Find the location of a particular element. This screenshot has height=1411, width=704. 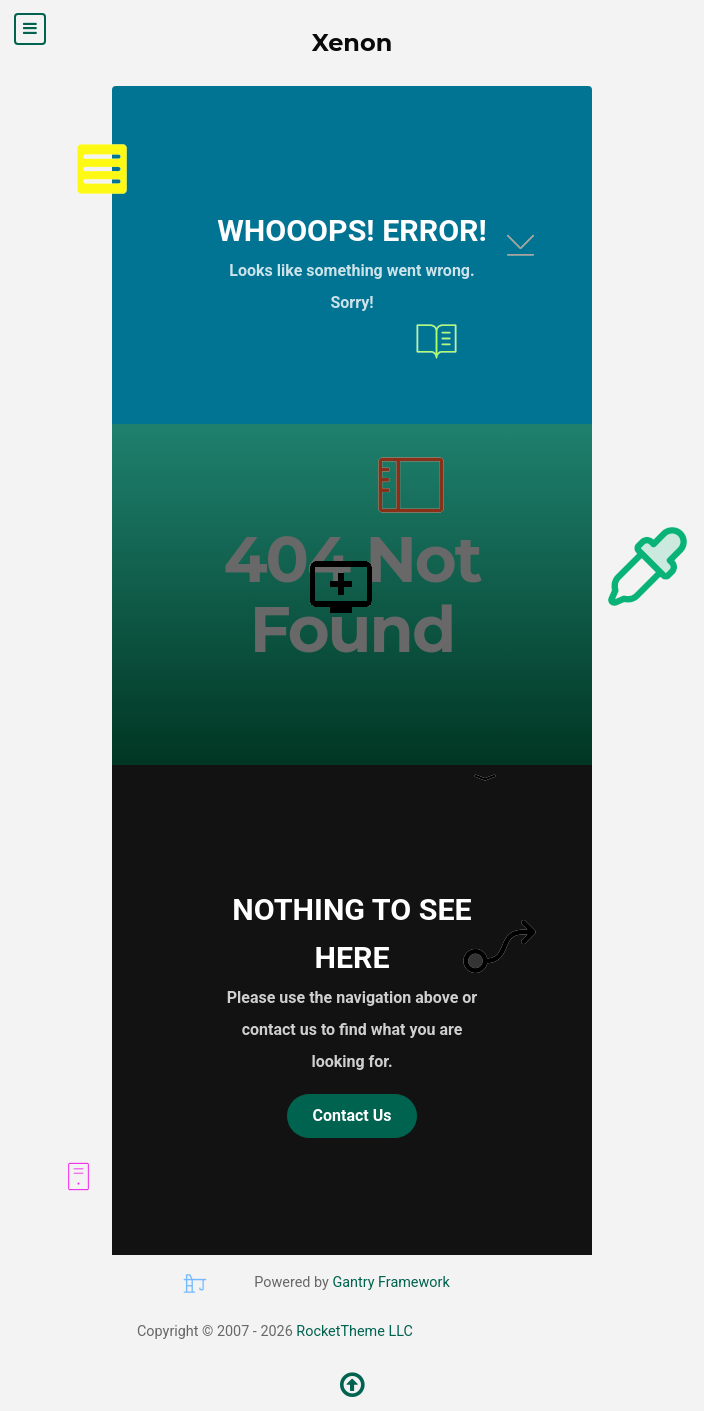

pick a color from the canvas is located at coordinates (647, 566).